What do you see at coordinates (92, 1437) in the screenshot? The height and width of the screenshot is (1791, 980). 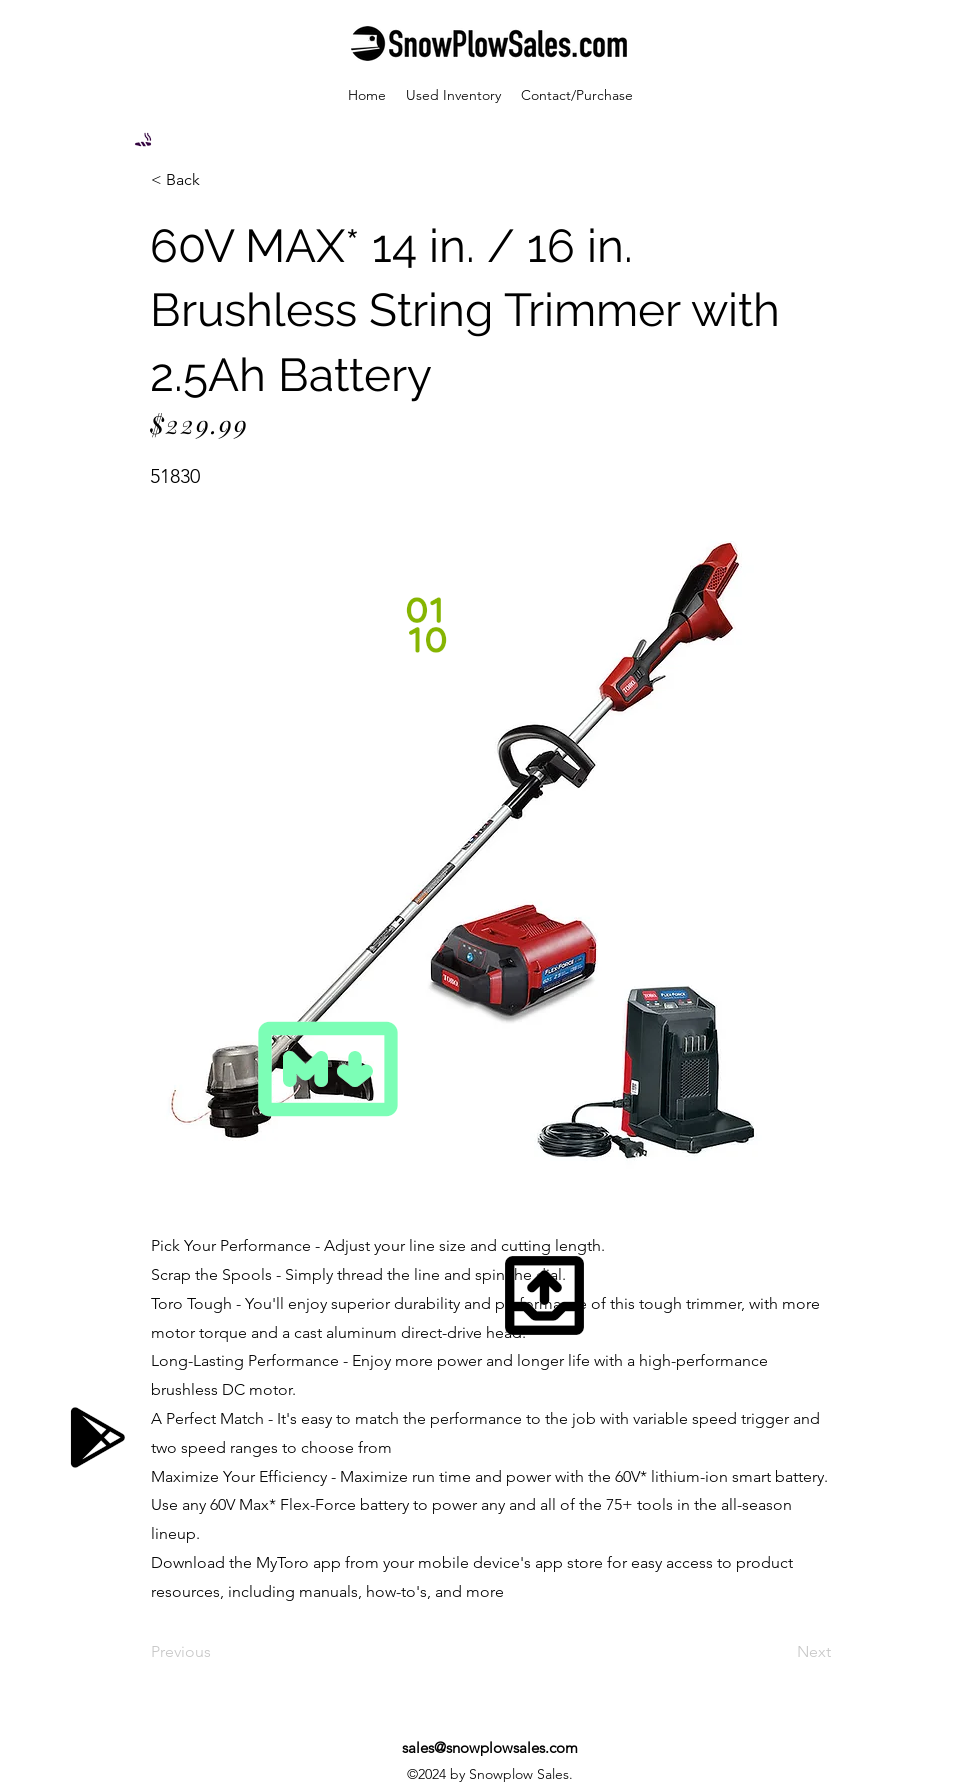 I see `open google play store` at bounding box center [92, 1437].